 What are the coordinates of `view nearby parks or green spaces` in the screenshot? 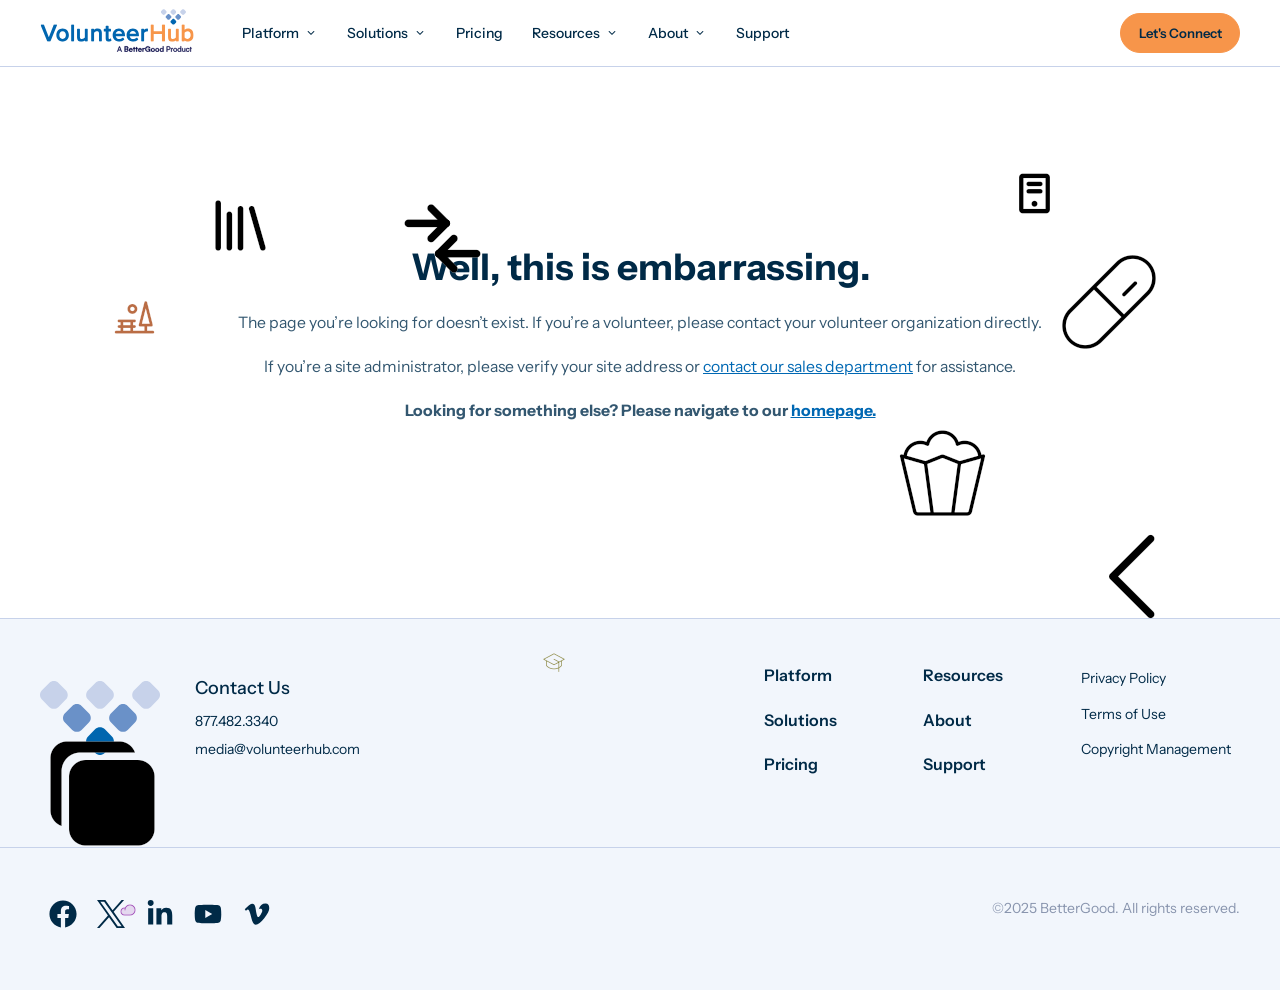 It's located at (134, 319).